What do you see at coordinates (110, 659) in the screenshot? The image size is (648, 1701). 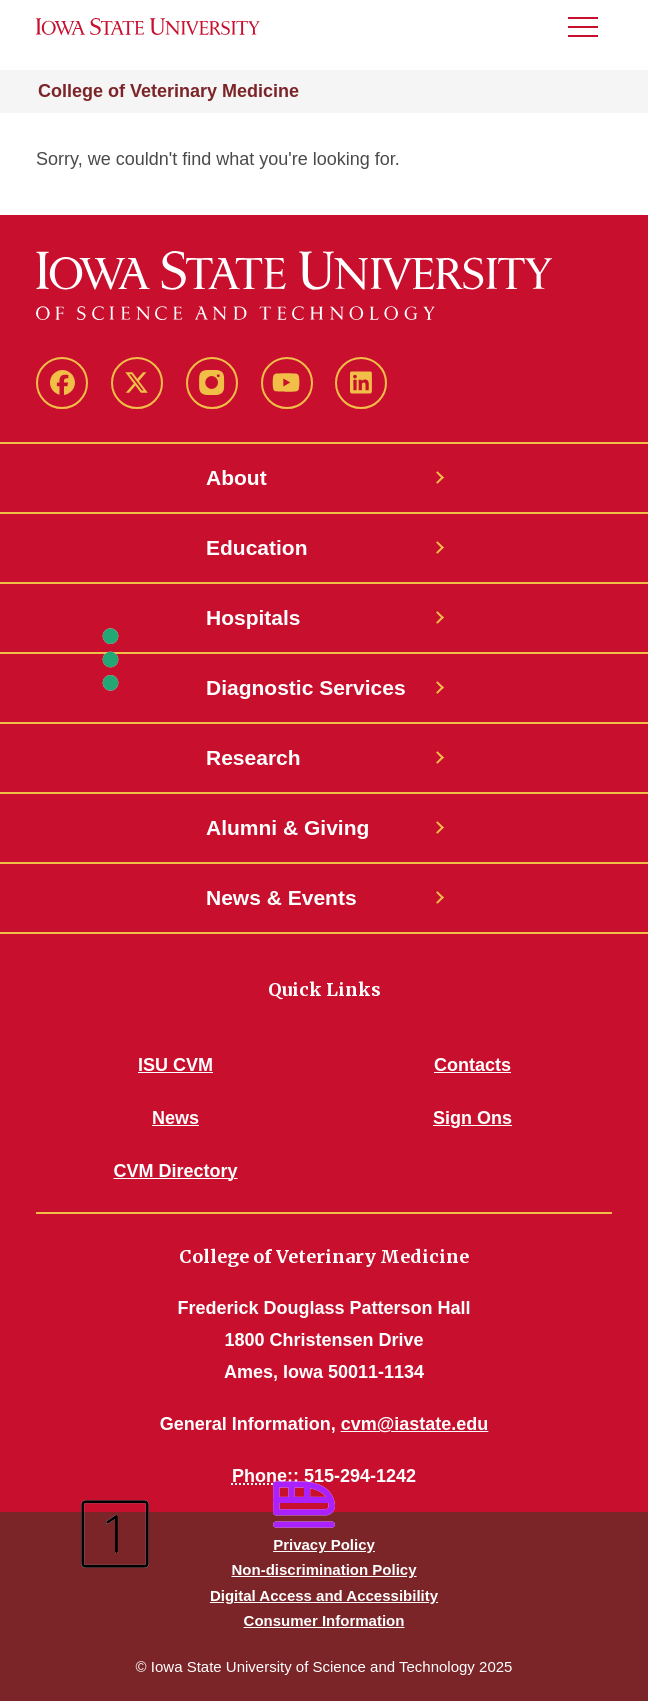 I see `open more options menu` at bounding box center [110, 659].